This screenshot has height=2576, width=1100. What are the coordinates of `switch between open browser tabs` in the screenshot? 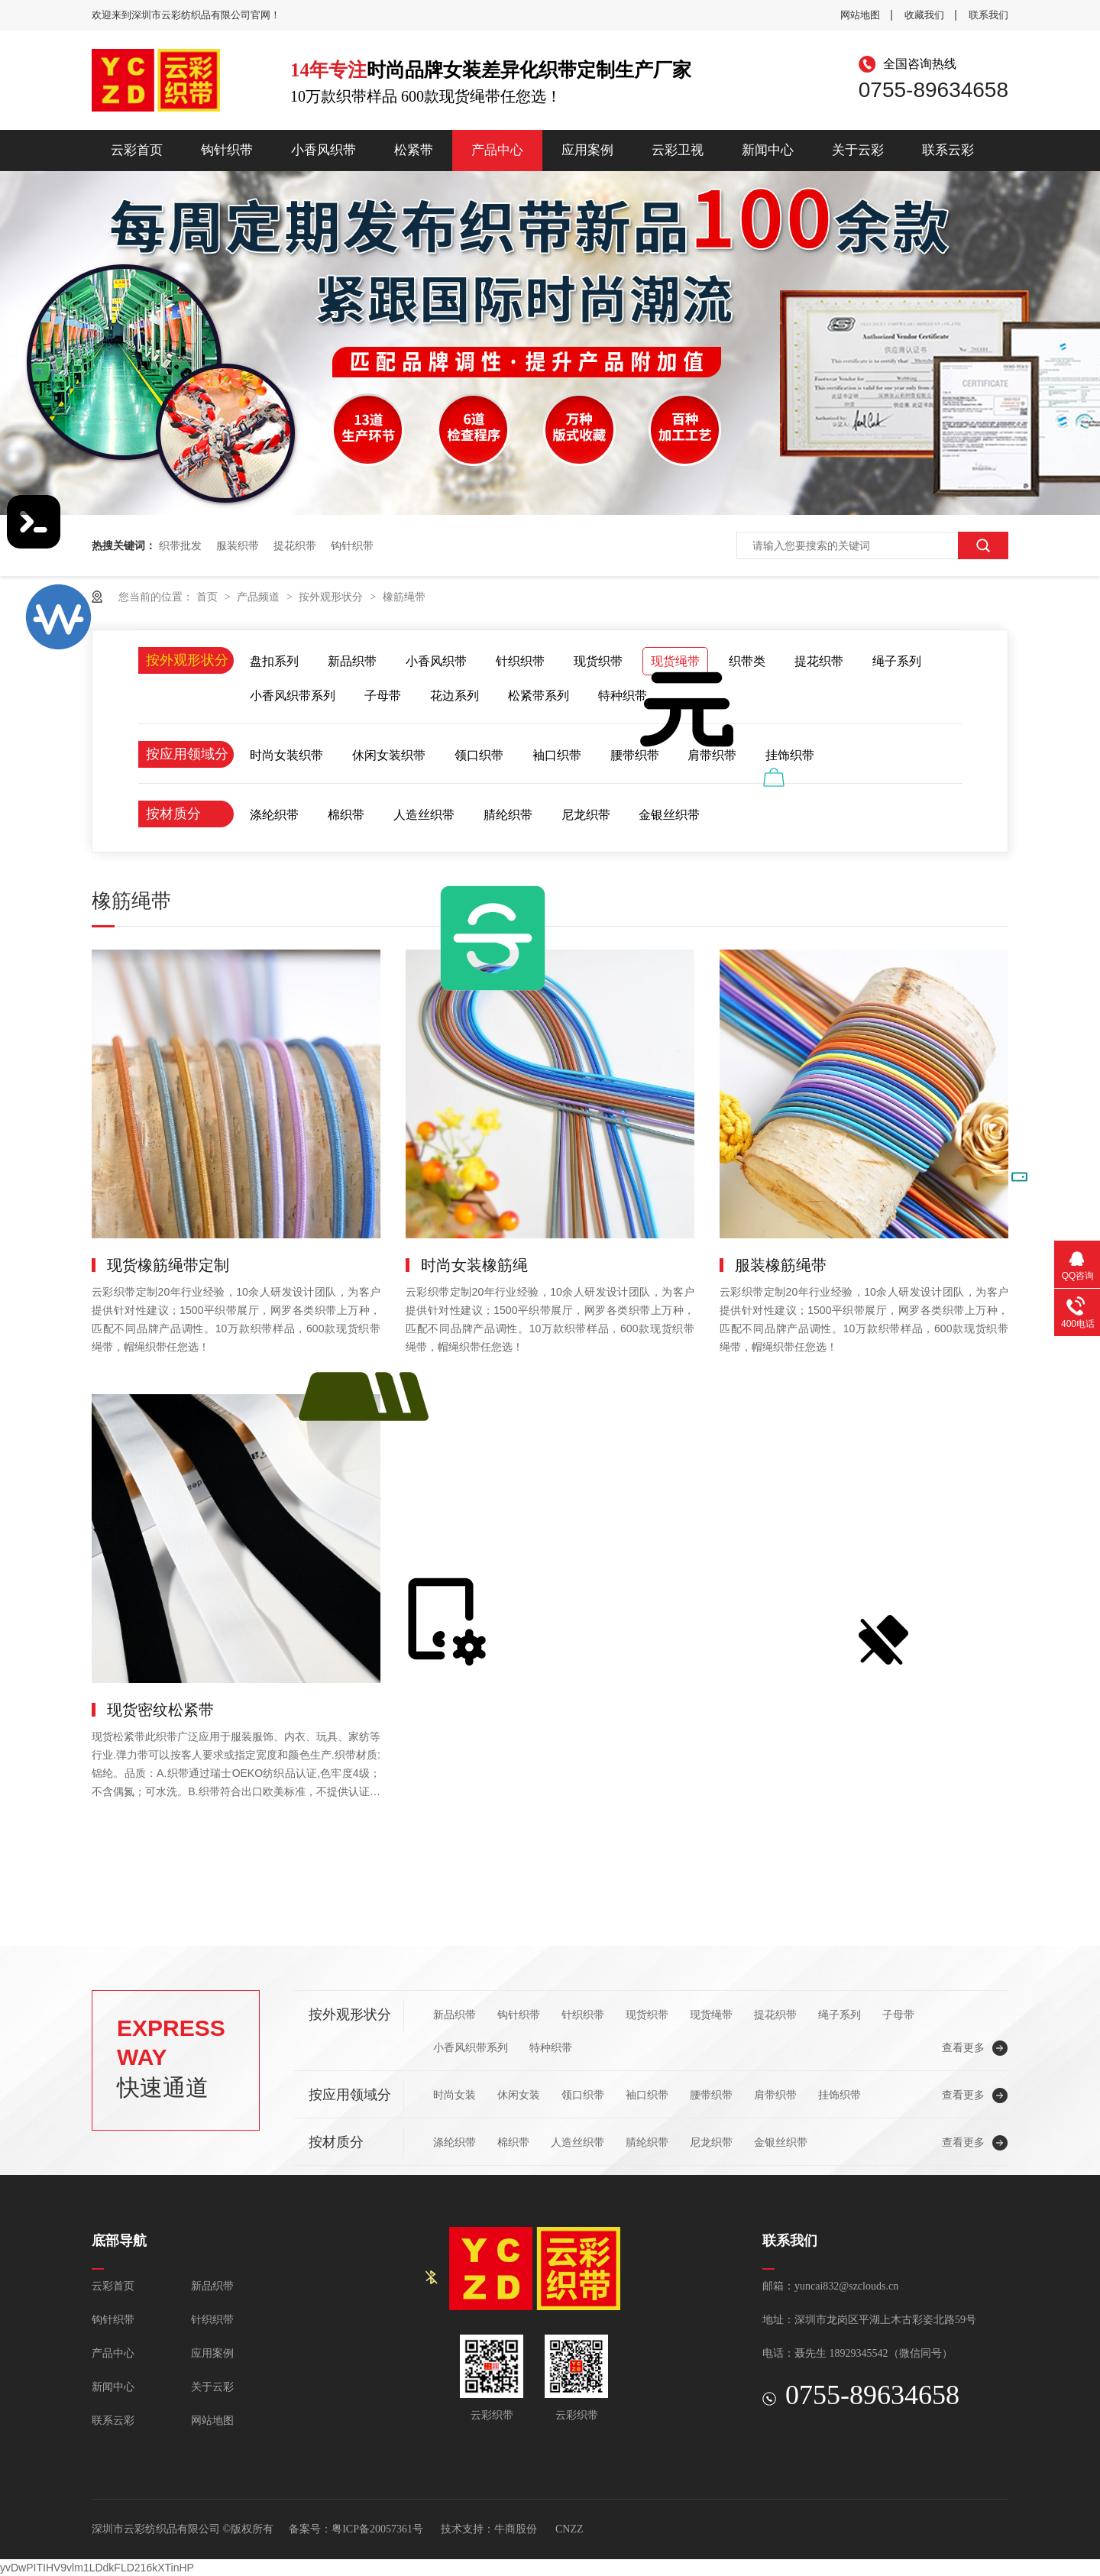 It's located at (364, 1396).